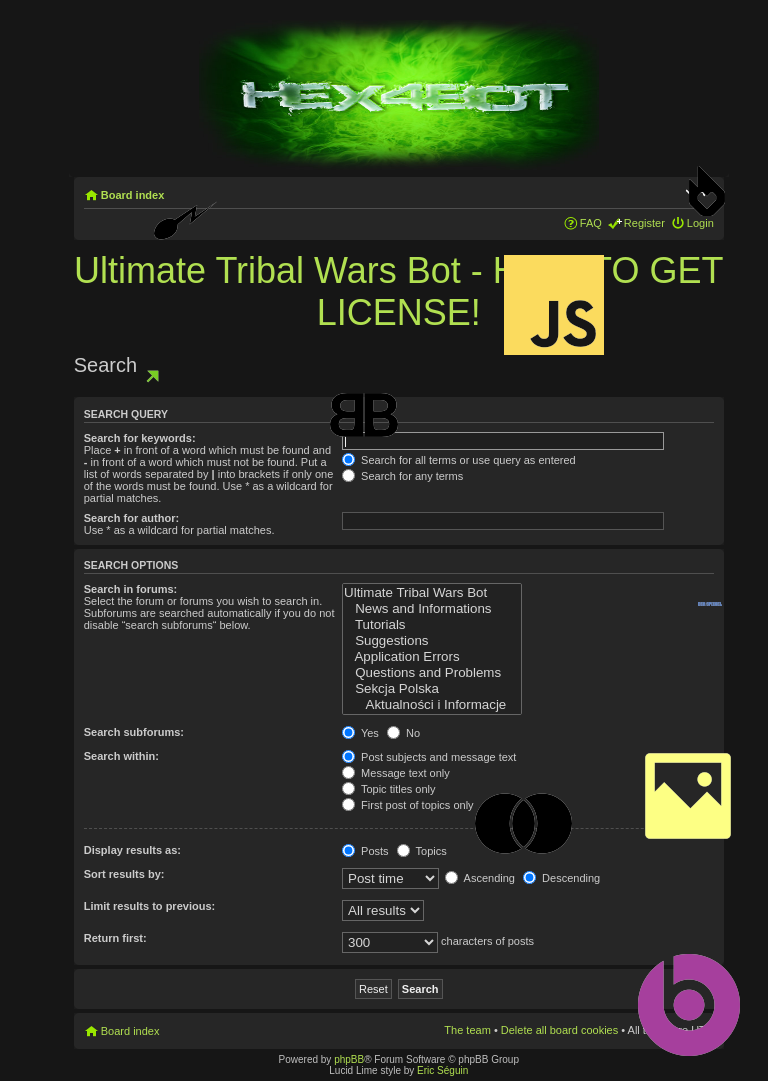  Describe the element at coordinates (185, 220) in the screenshot. I see `gamescience company logo` at that location.